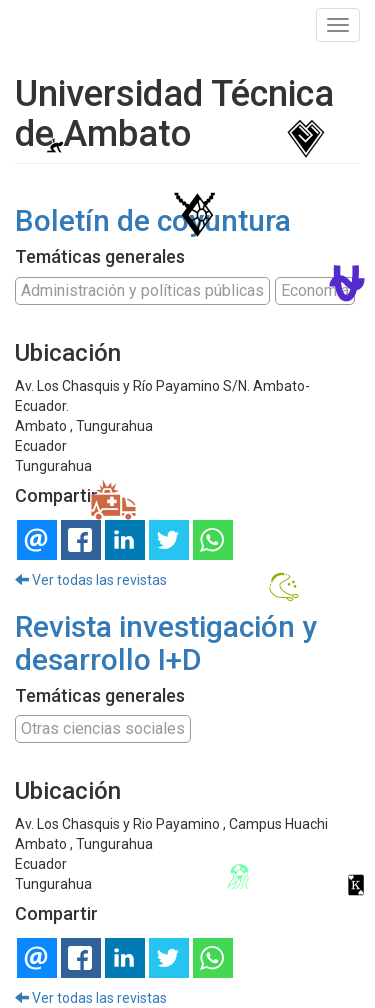 This screenshot has width=375, height=1008. I want to click on king of hearts playing card, so click(356, 885).